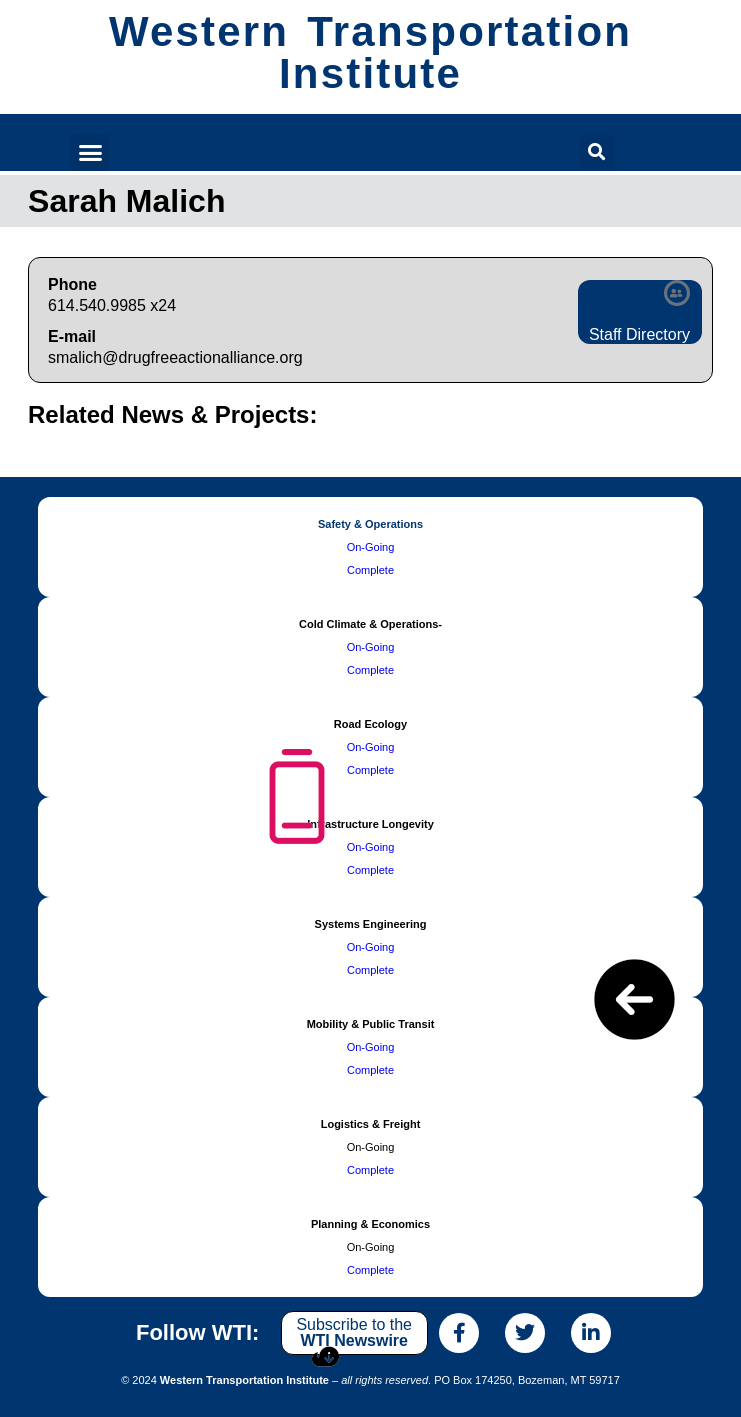 This screenshot has height=1417, width=741. What do you see at coordinates (634, 999) in the screenshot?
I see `go back to the previous screen` at bounding box center [634, 999].